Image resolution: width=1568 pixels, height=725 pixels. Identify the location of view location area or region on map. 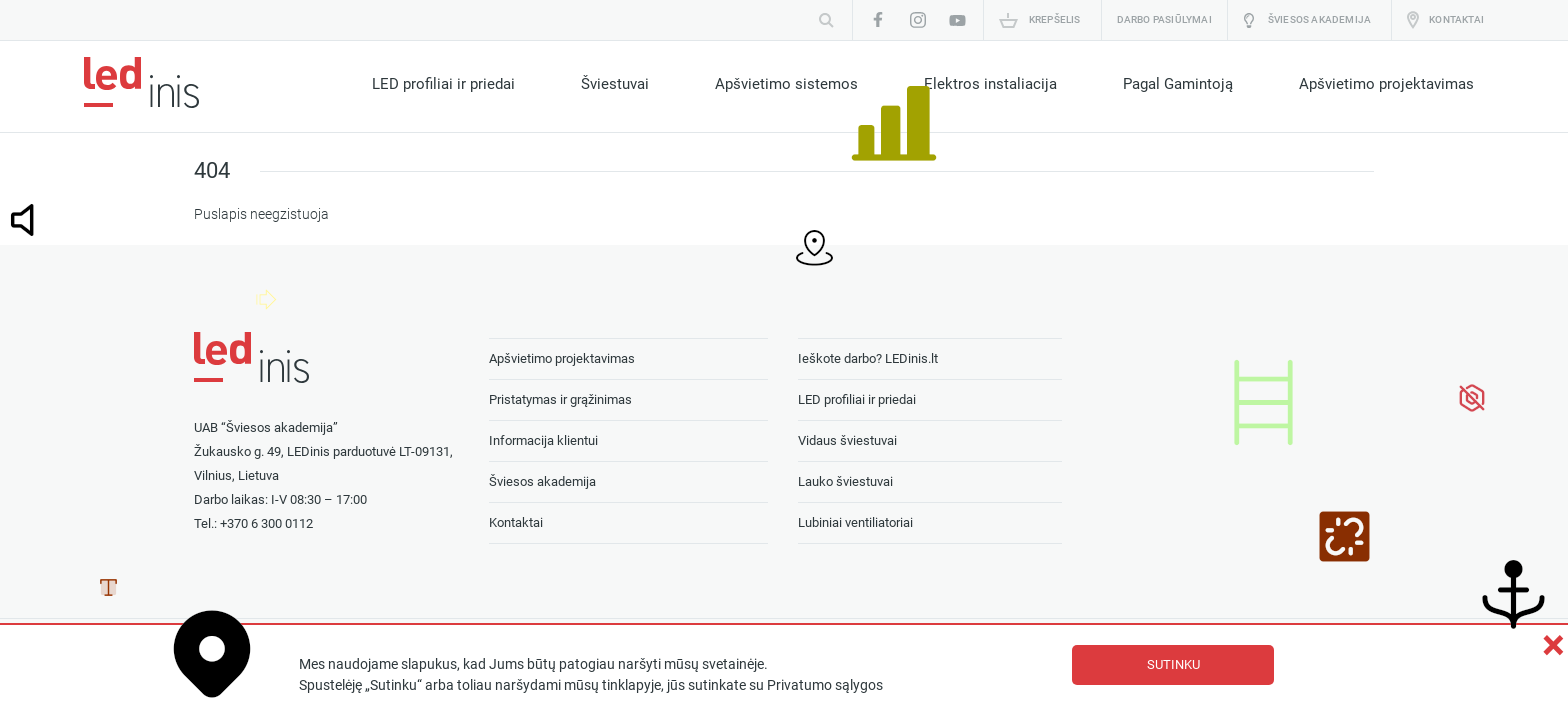
(814, 248).